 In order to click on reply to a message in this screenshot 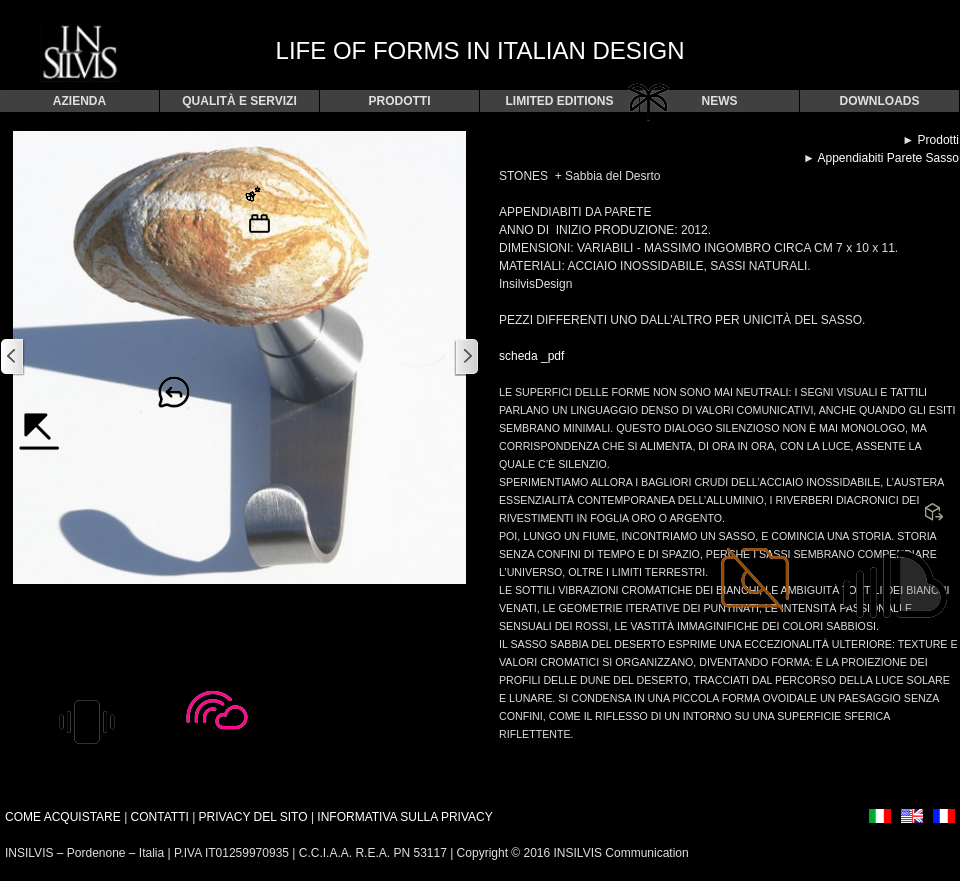, I will do `click(174, 392)`.